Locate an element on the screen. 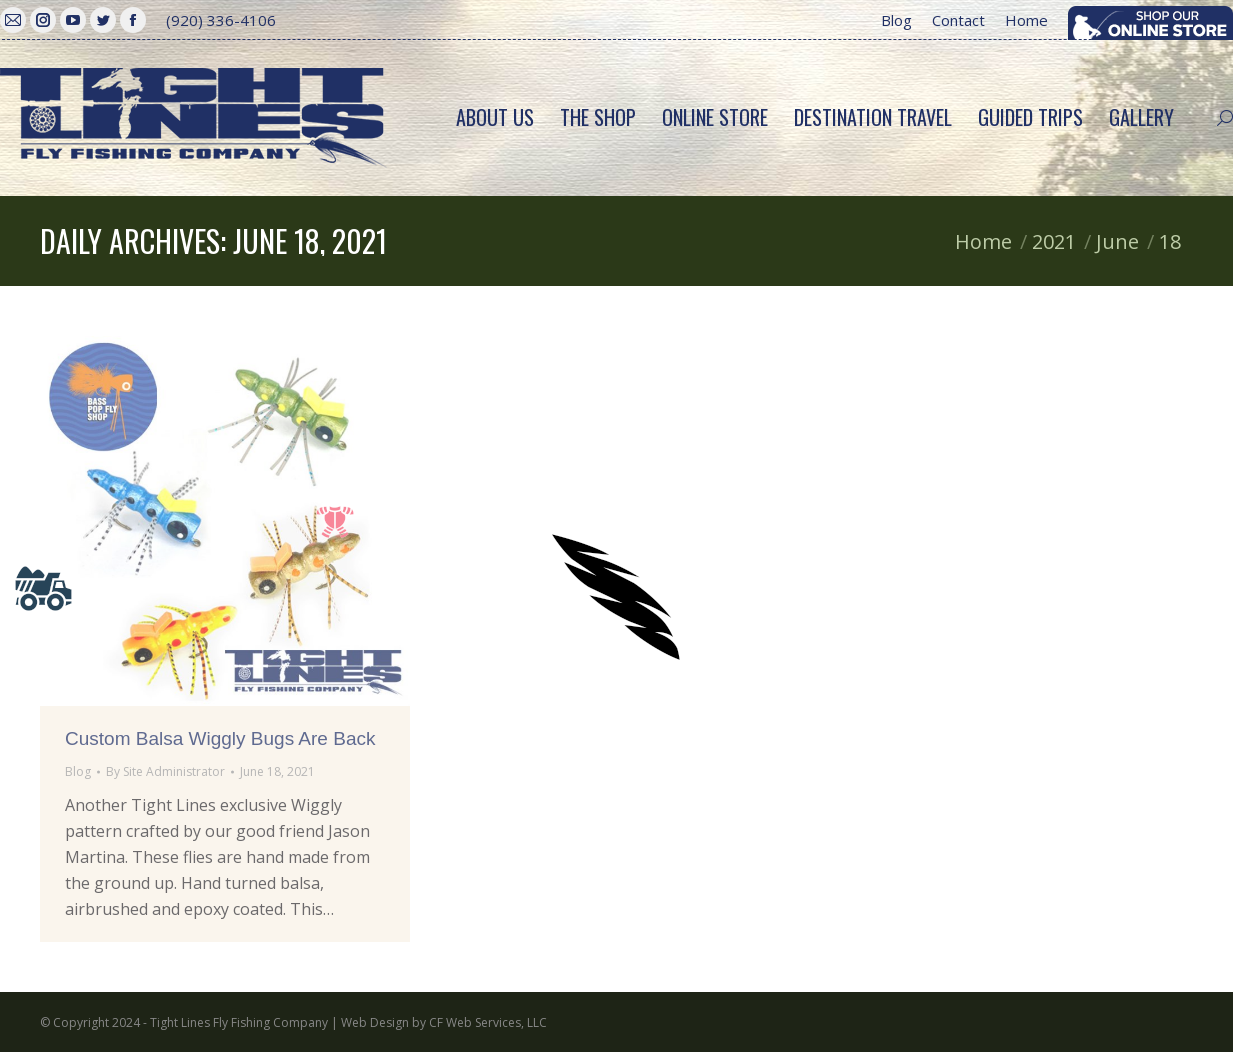  equip armor or defensive gear is located at coordinates (335, 521).